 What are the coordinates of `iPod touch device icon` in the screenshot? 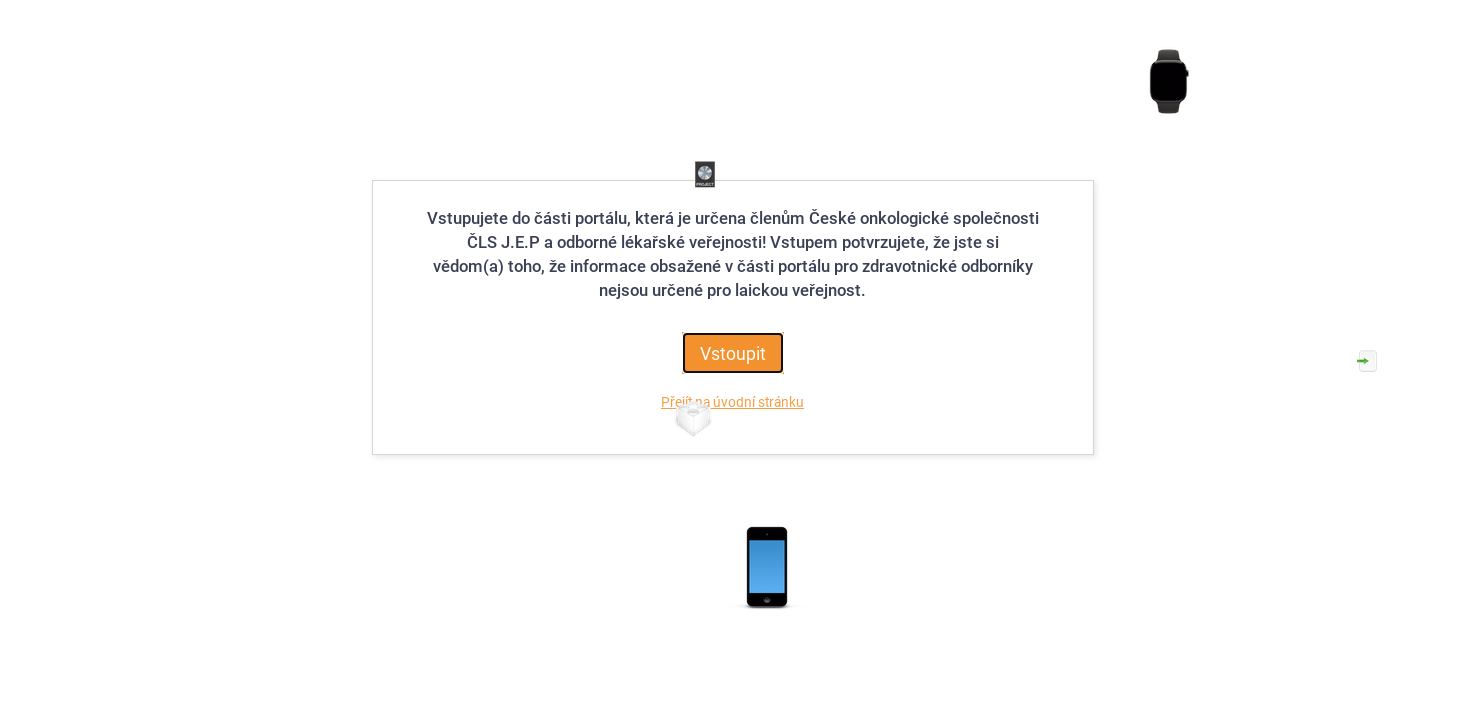 It's located at (767, 566).